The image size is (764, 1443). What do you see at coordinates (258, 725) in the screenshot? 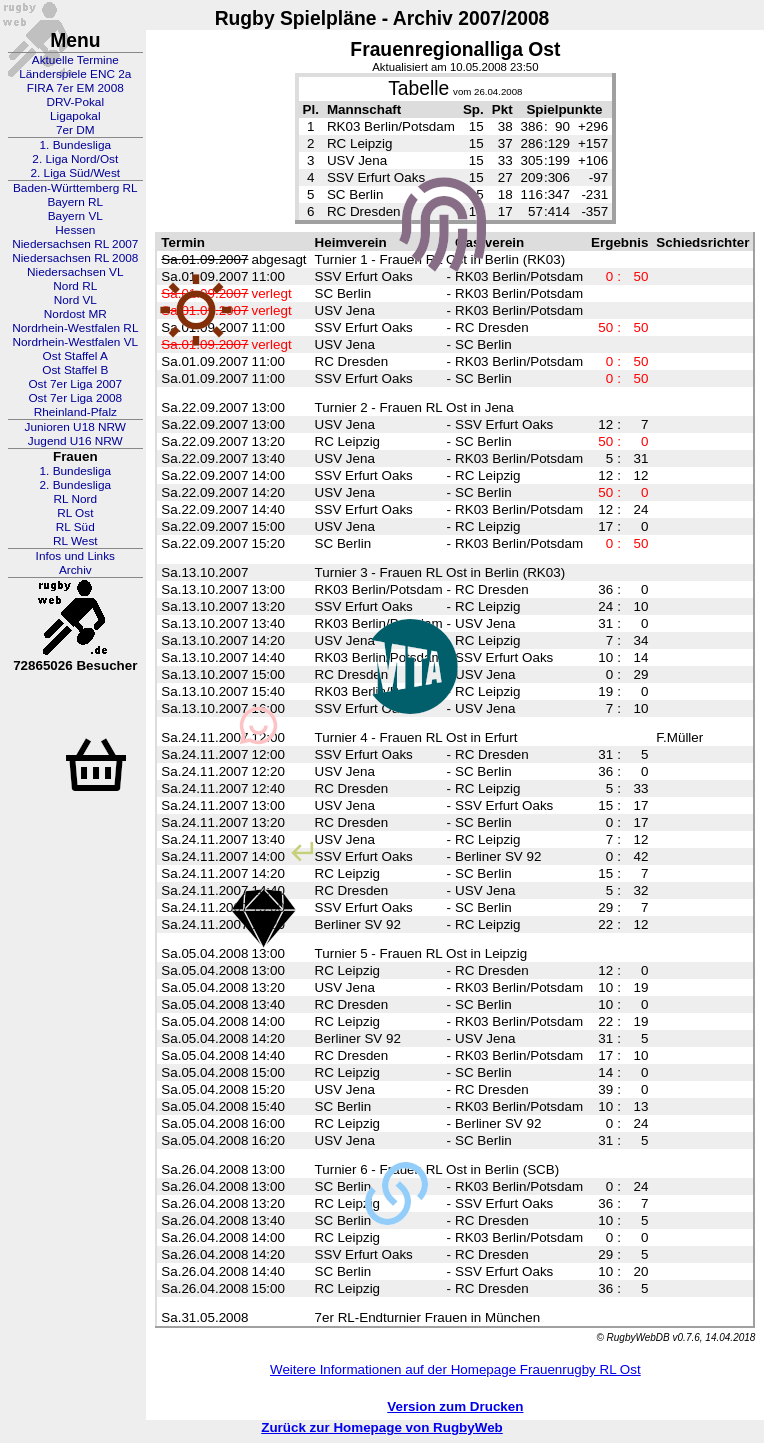
I see `open chat or messaging feature` at bounding box center [258, 725].